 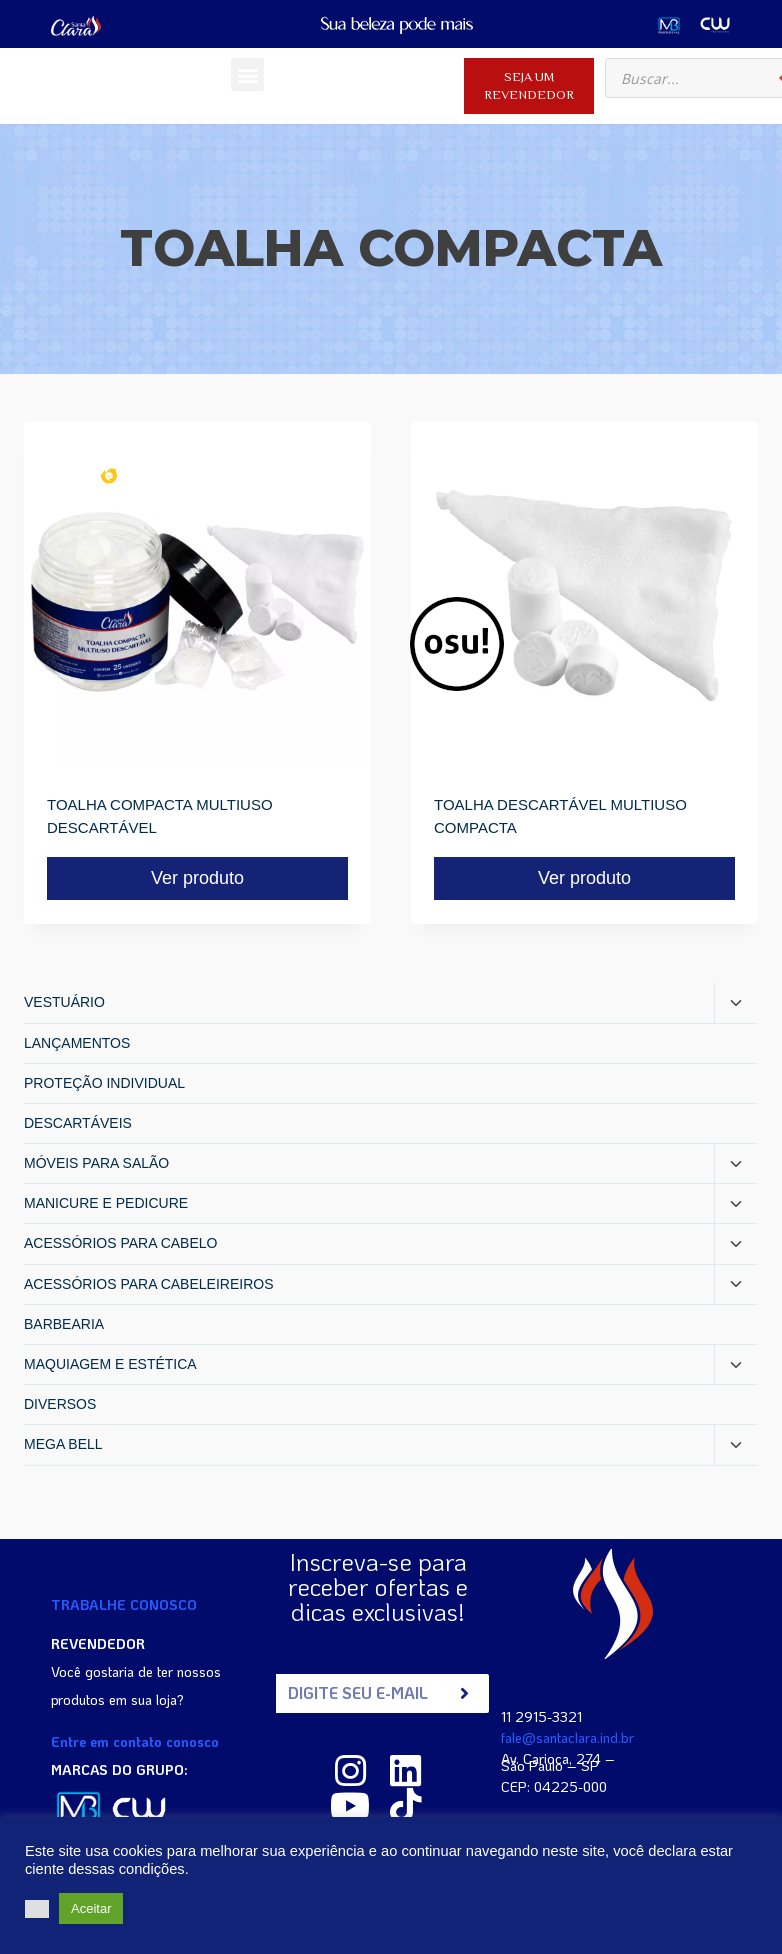 What do you see at coordinates (457, 644) in the screenshot?
I see `open osu! rhythm game` at bounding box center [457, 644].